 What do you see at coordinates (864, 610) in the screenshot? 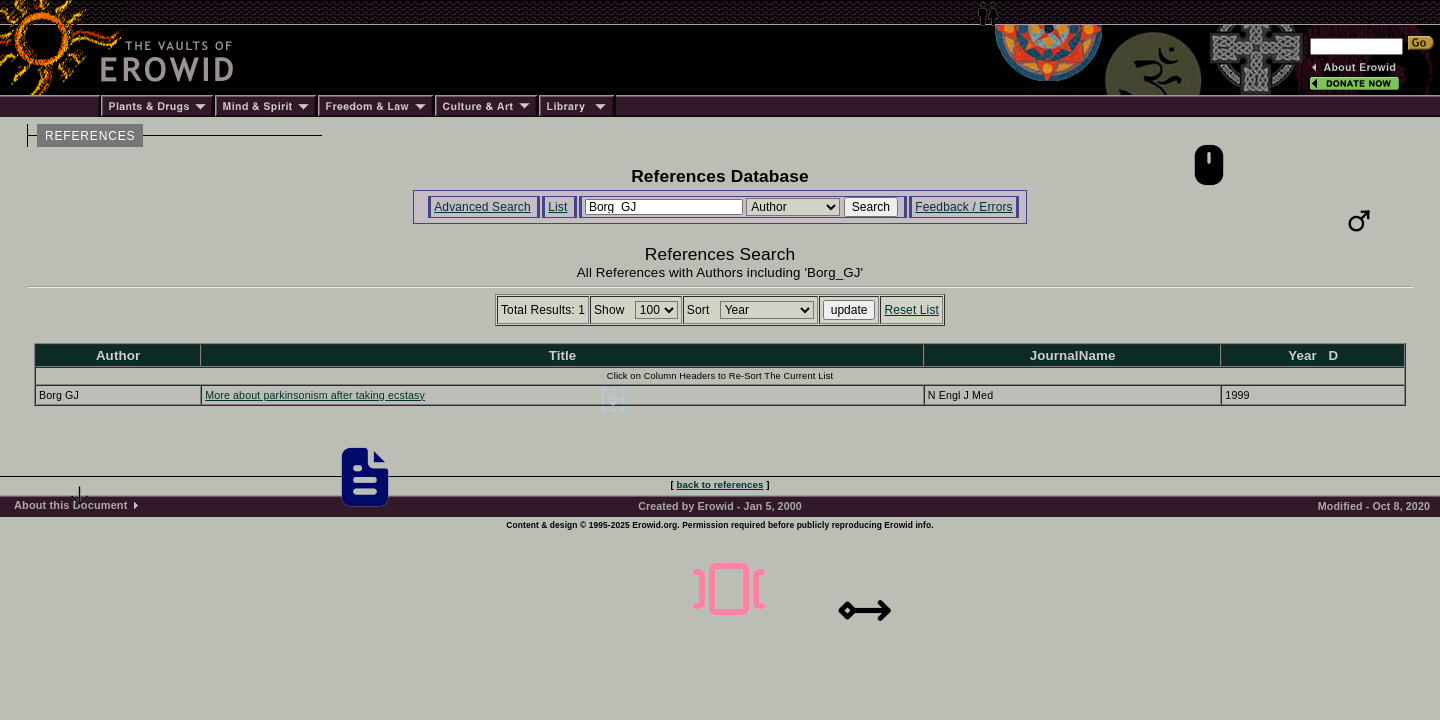
I see `navigate to the next step or section` at bounding box center [864, 610].